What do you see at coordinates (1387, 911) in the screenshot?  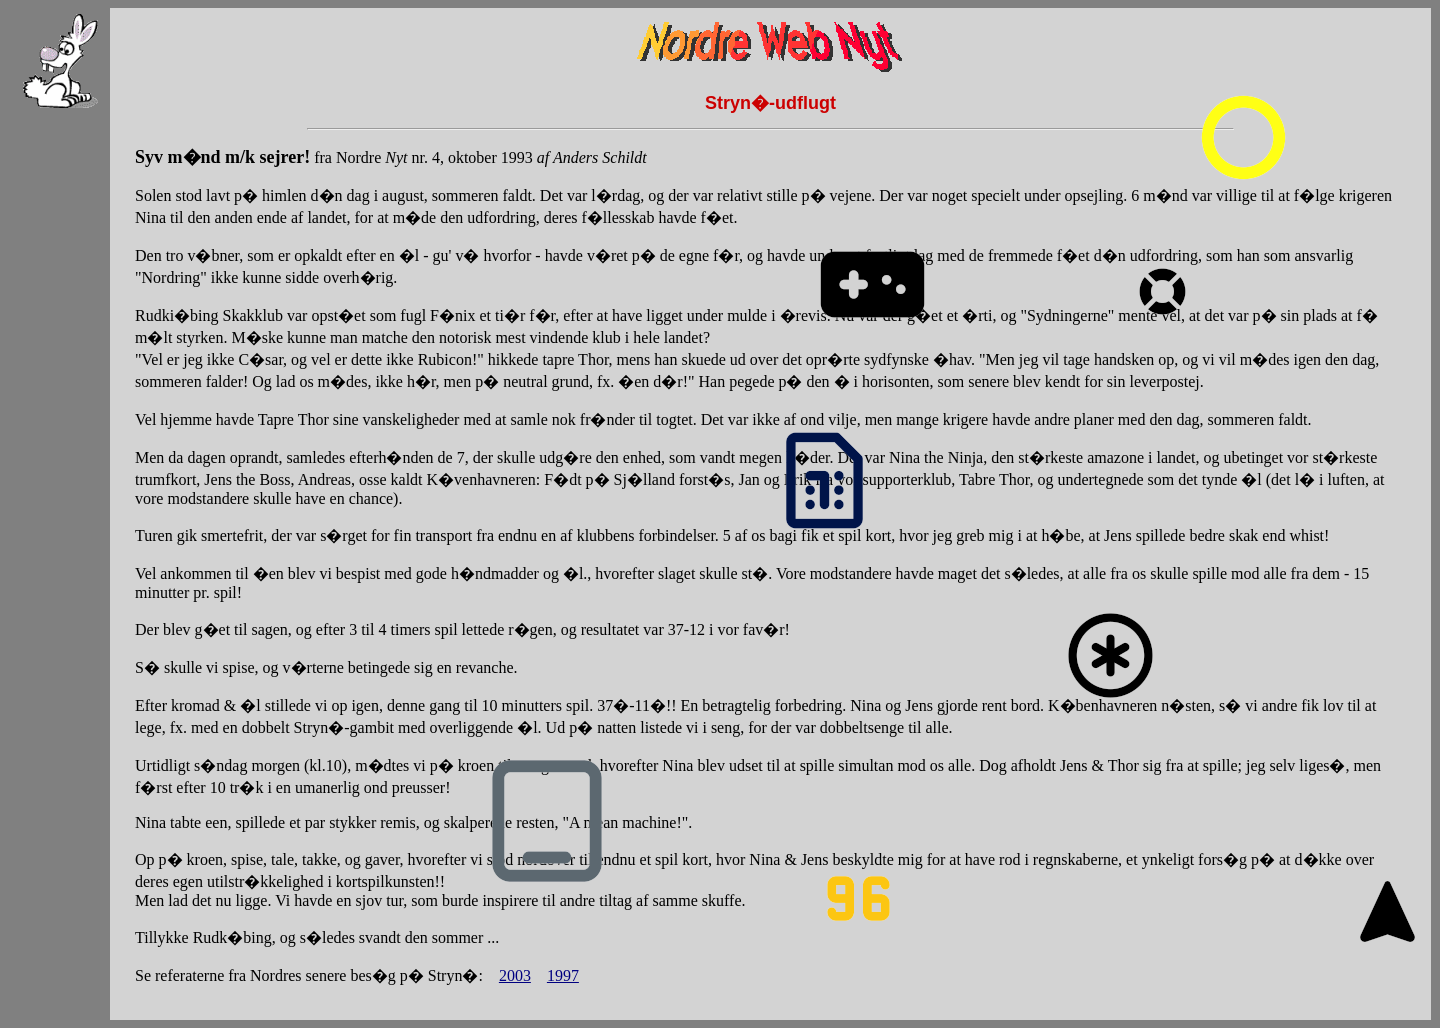 I see `start navigation or get directions` at bounding box center [1387, 911].